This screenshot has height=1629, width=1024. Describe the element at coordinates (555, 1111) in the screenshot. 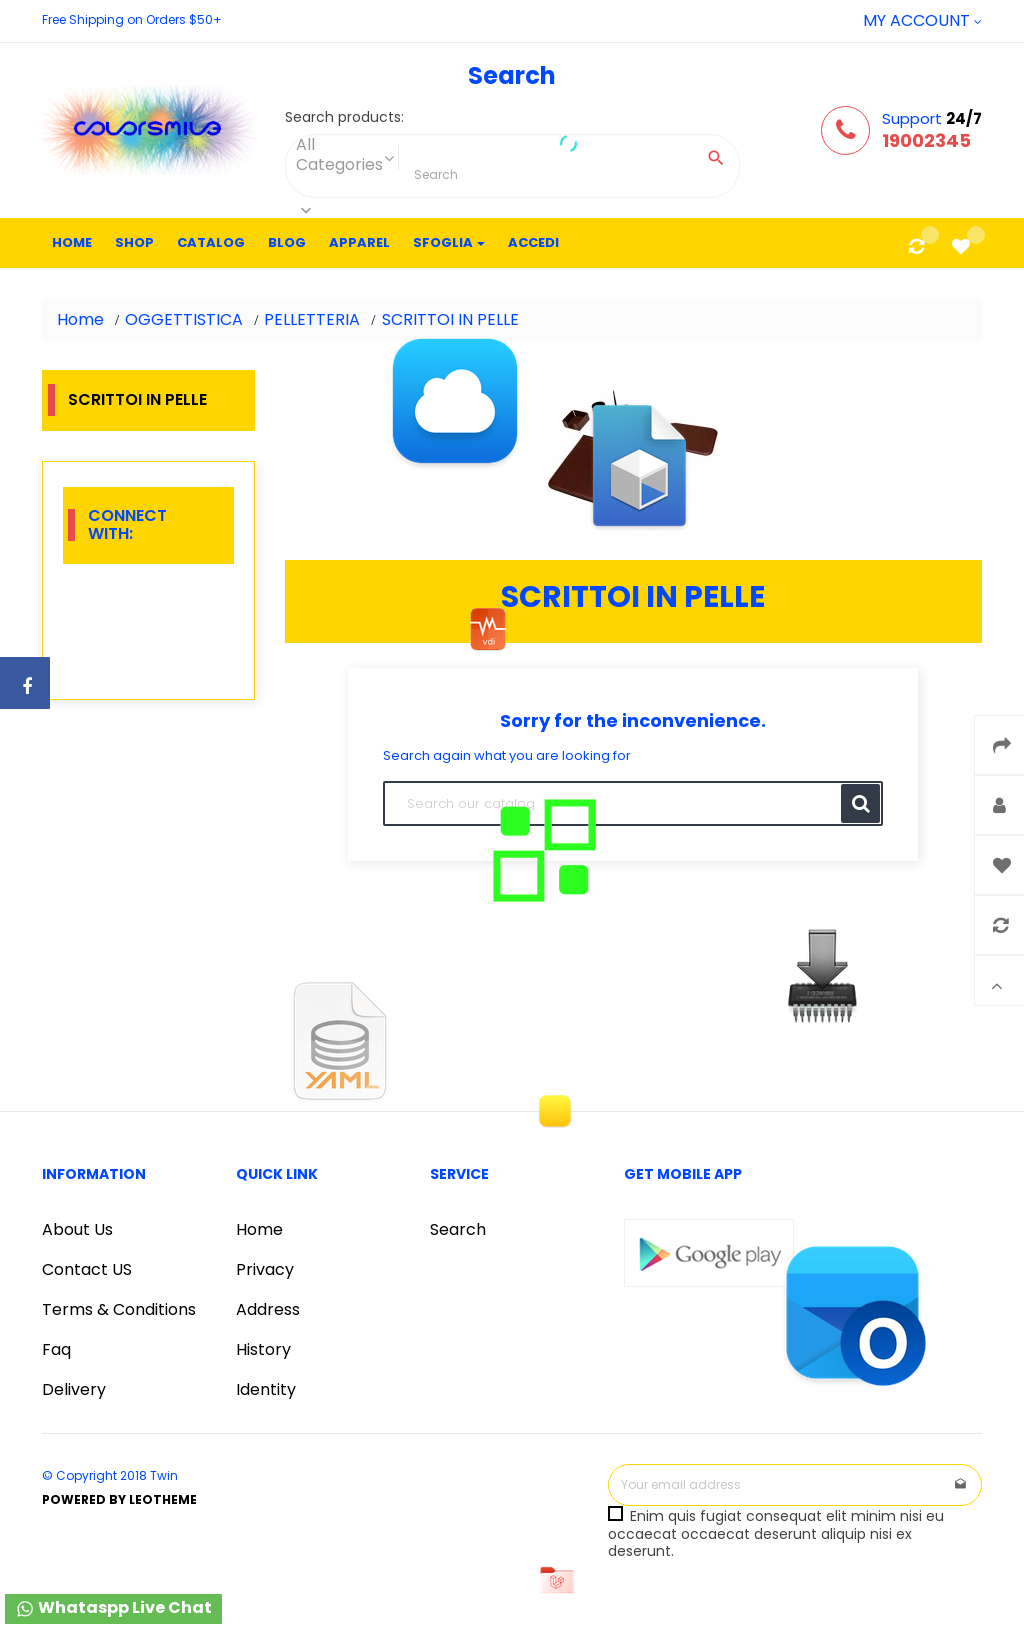

I see `blank app icon template for customization` at that location.